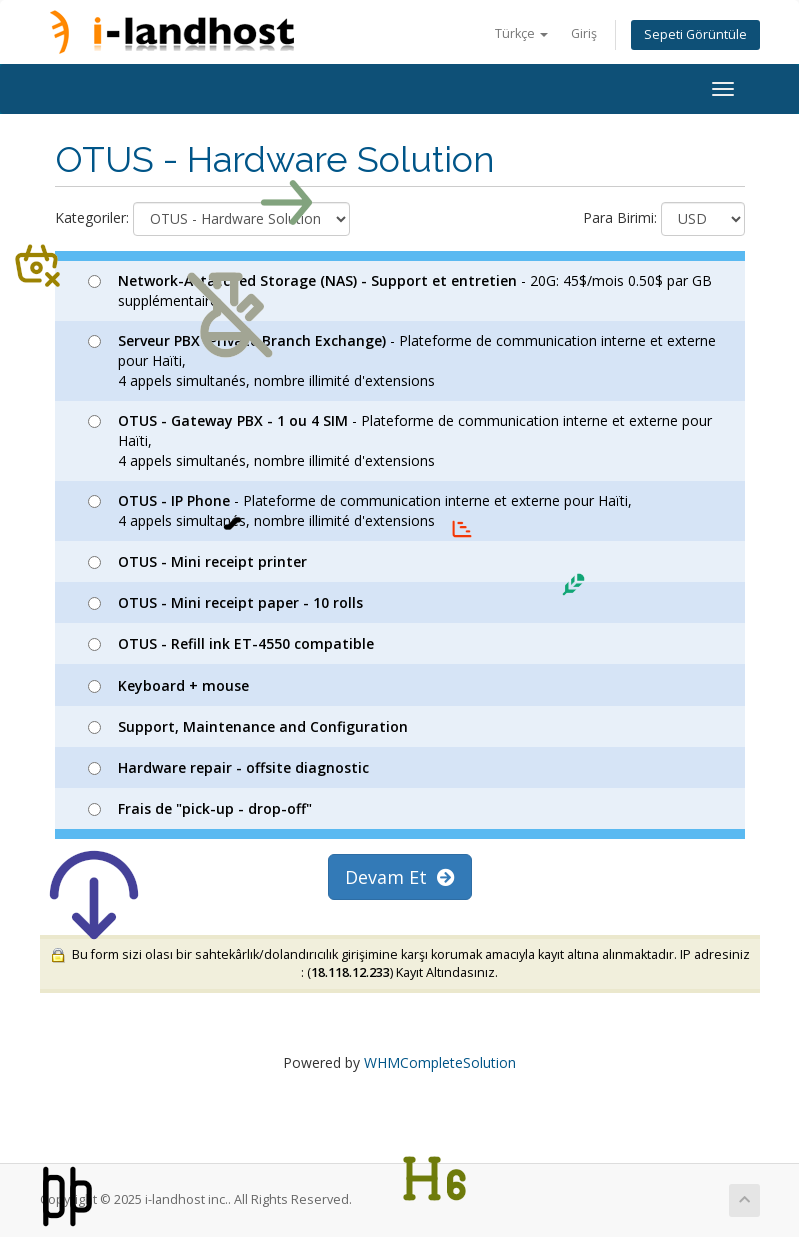 The width and height of the screenshot is (799, 1237). I want to click on format text as heading level 6, so click(434, 1178).